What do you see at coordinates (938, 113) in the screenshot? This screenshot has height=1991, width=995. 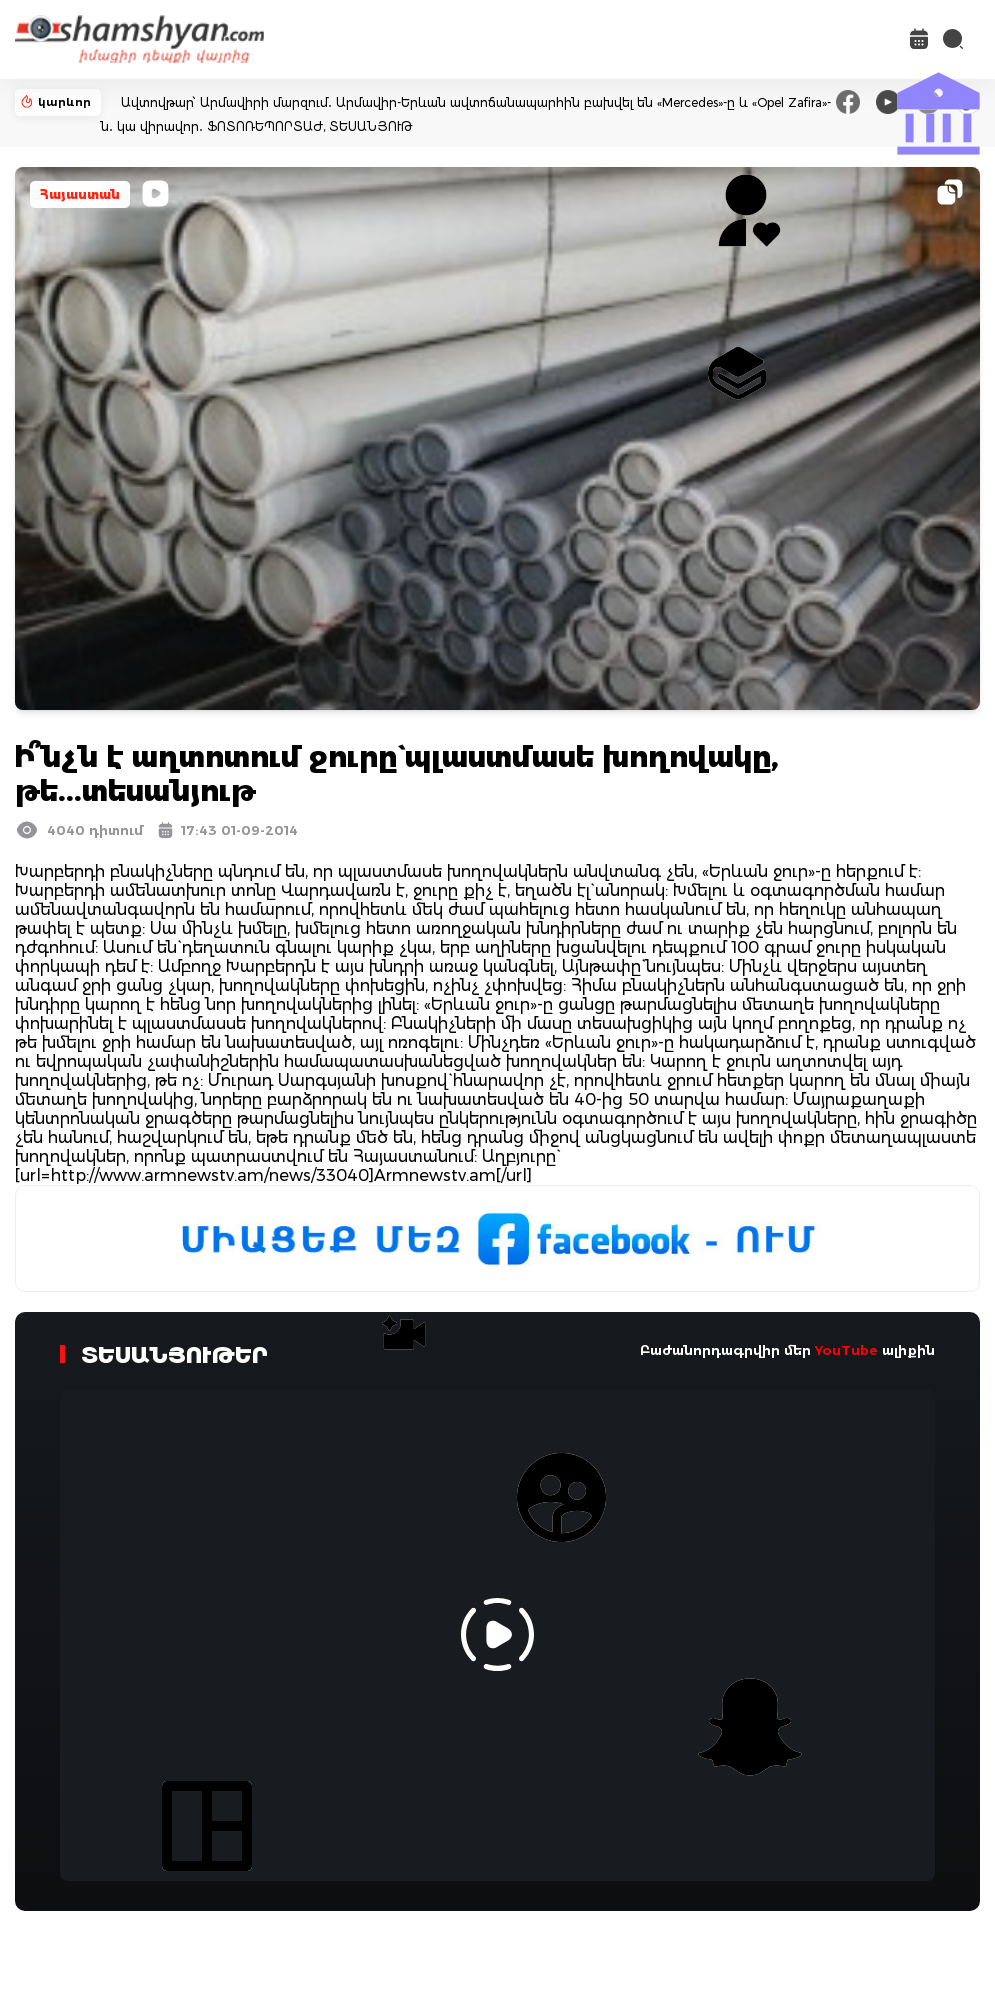 I see `access banking or financial services` at bounding box center [938, 113].